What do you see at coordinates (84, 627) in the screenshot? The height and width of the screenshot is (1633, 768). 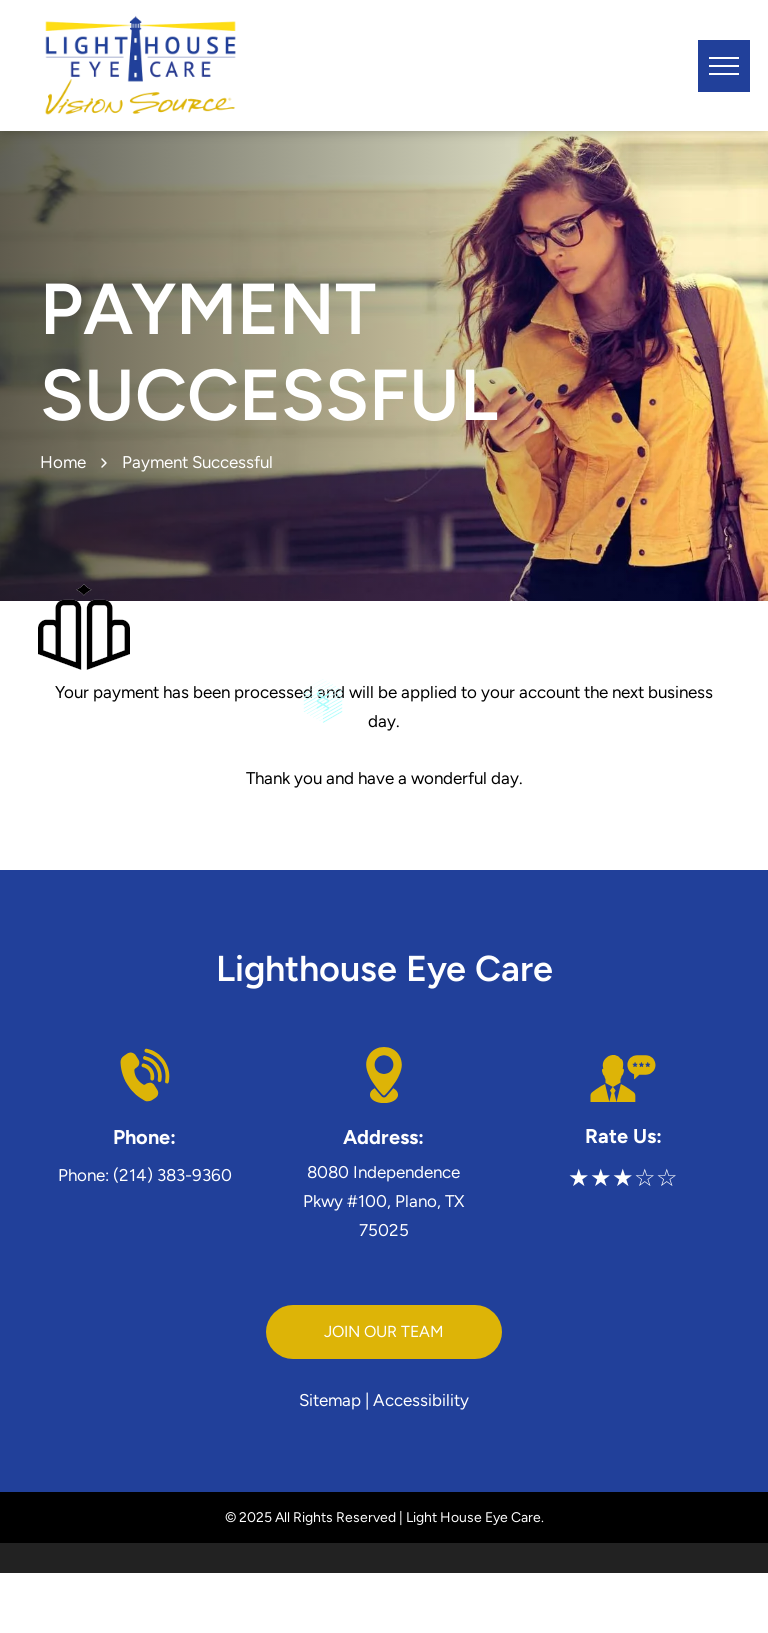 I see `backbone.js framework logo` at bounding box center [84, 627].